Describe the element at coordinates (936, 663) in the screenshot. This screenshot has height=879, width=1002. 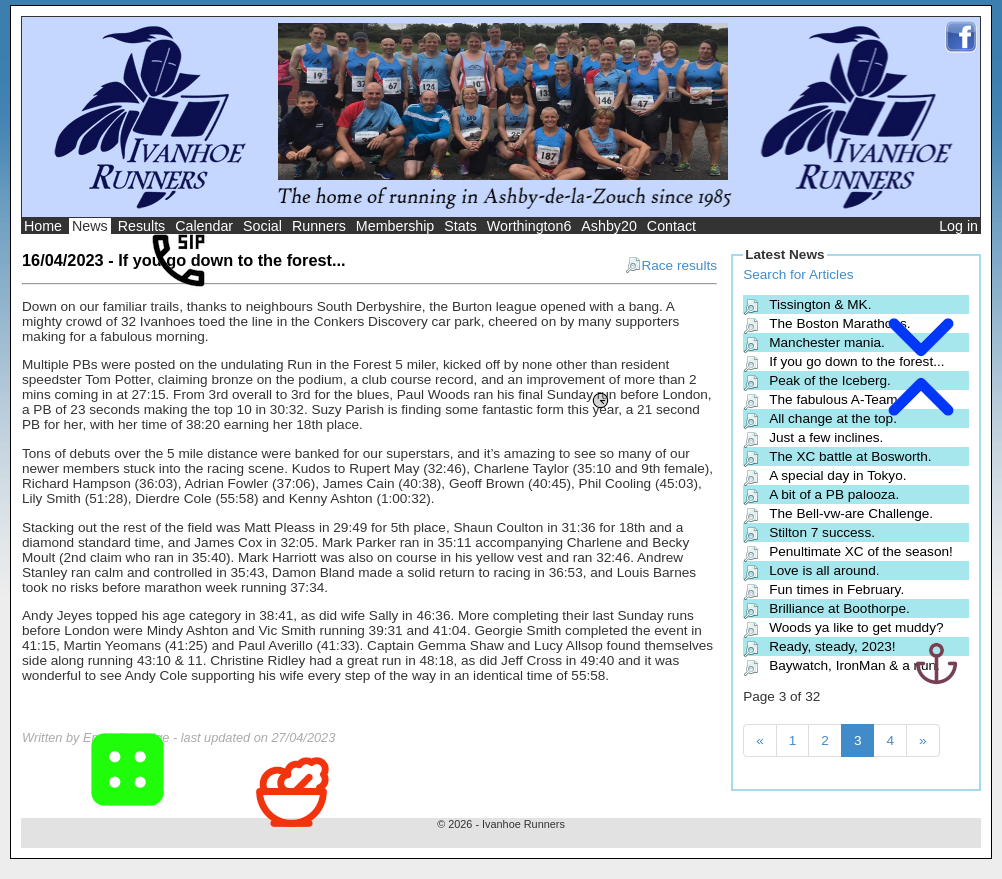
I see `anchor content to a fixed position` at that location.